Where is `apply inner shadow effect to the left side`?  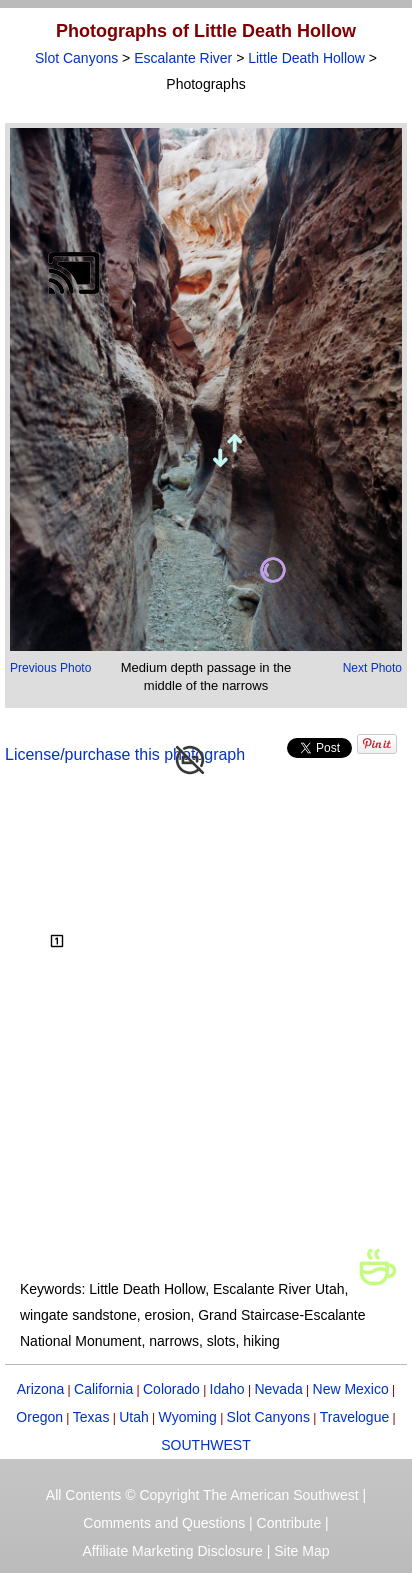
apply inner shadow effect to the left side is located at coordinates (273, 570).